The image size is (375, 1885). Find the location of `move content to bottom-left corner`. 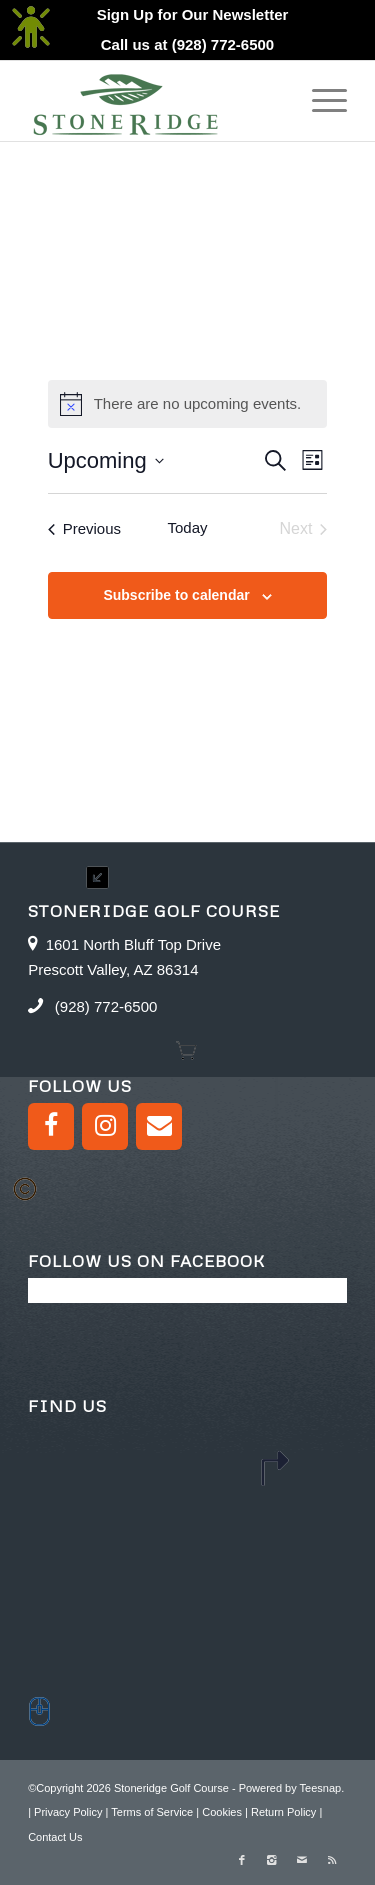

move content to bottom-left corner is located at coordinates (97, 877).